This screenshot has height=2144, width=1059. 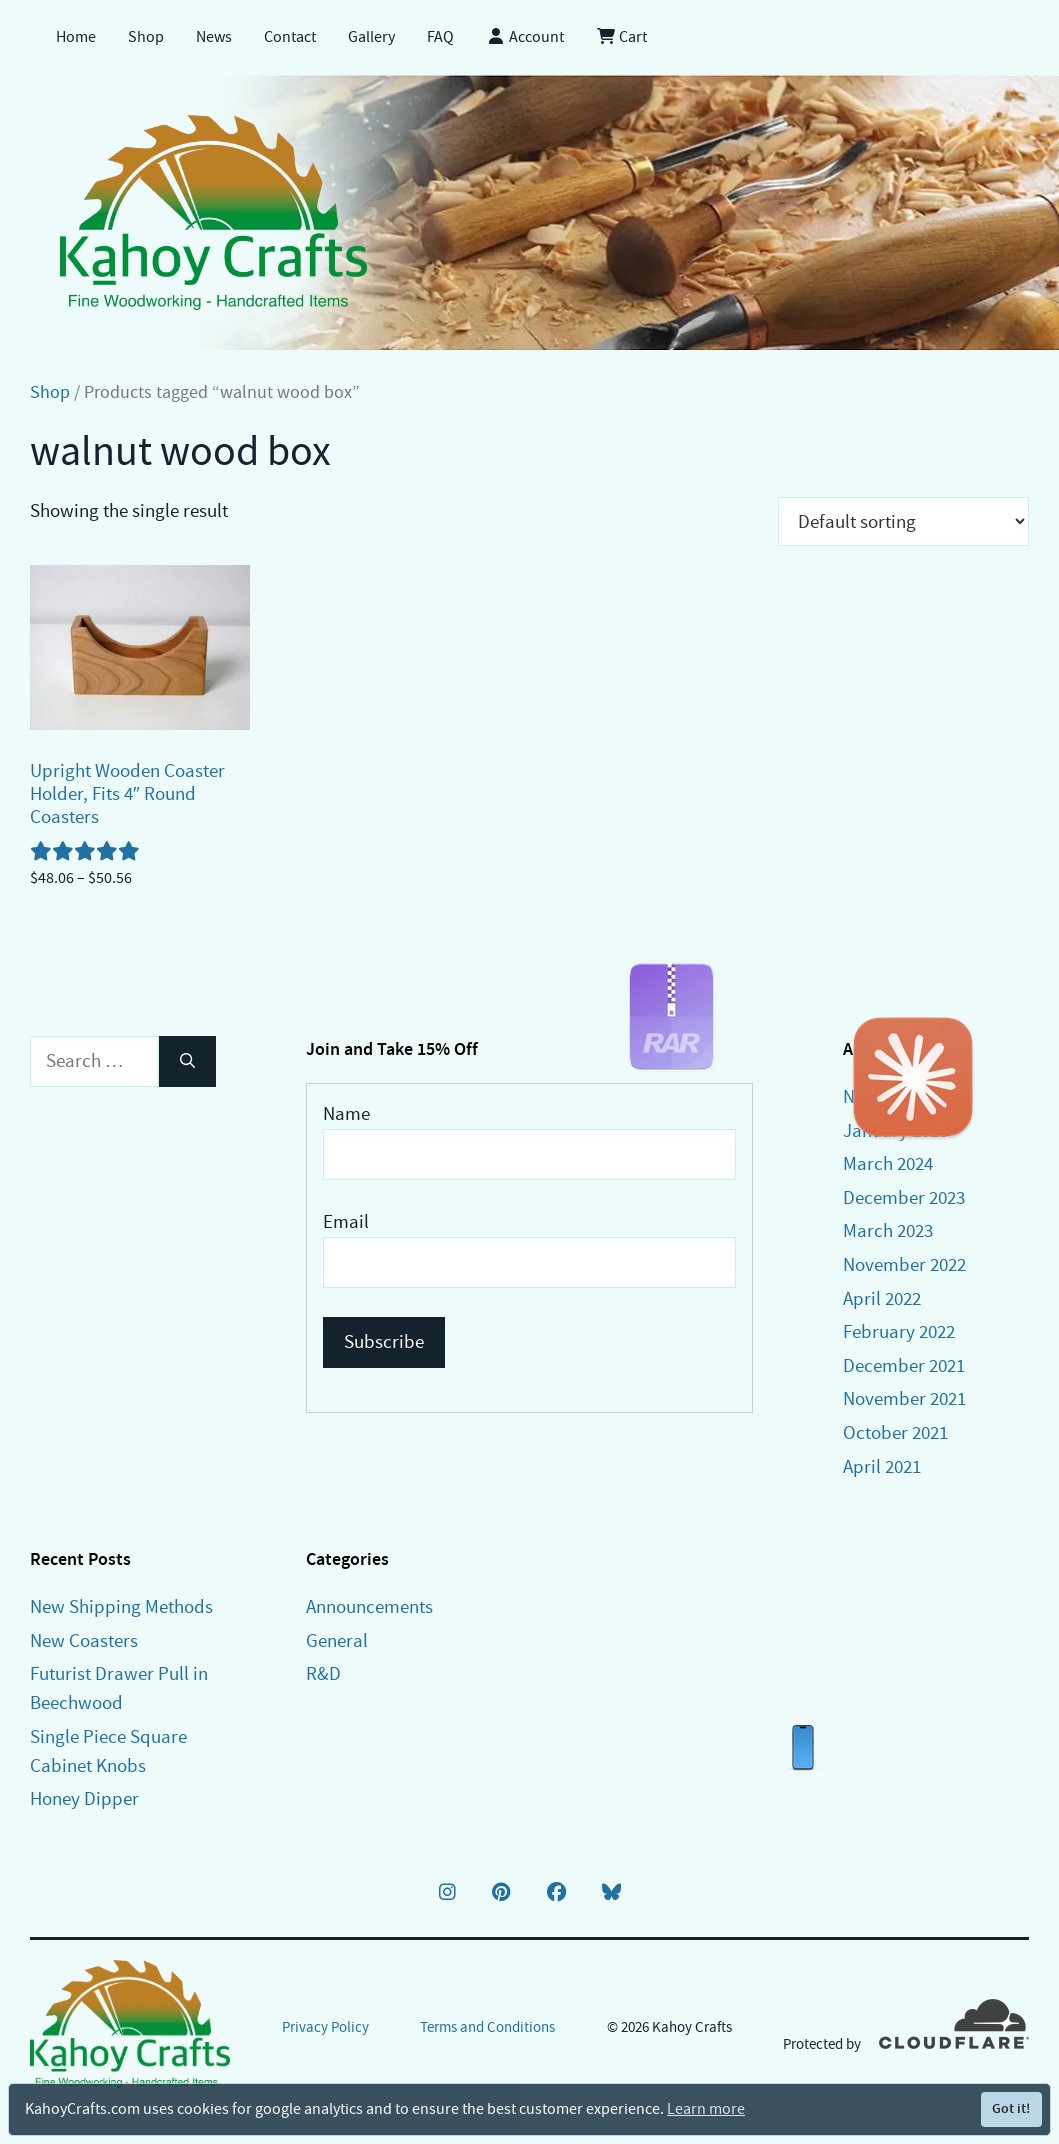 What do you see at coordinates (803, 1748) in the screenshot?
I see `indicates a connected iPhone 14 Pro device` at bounding box center [803, 1748].